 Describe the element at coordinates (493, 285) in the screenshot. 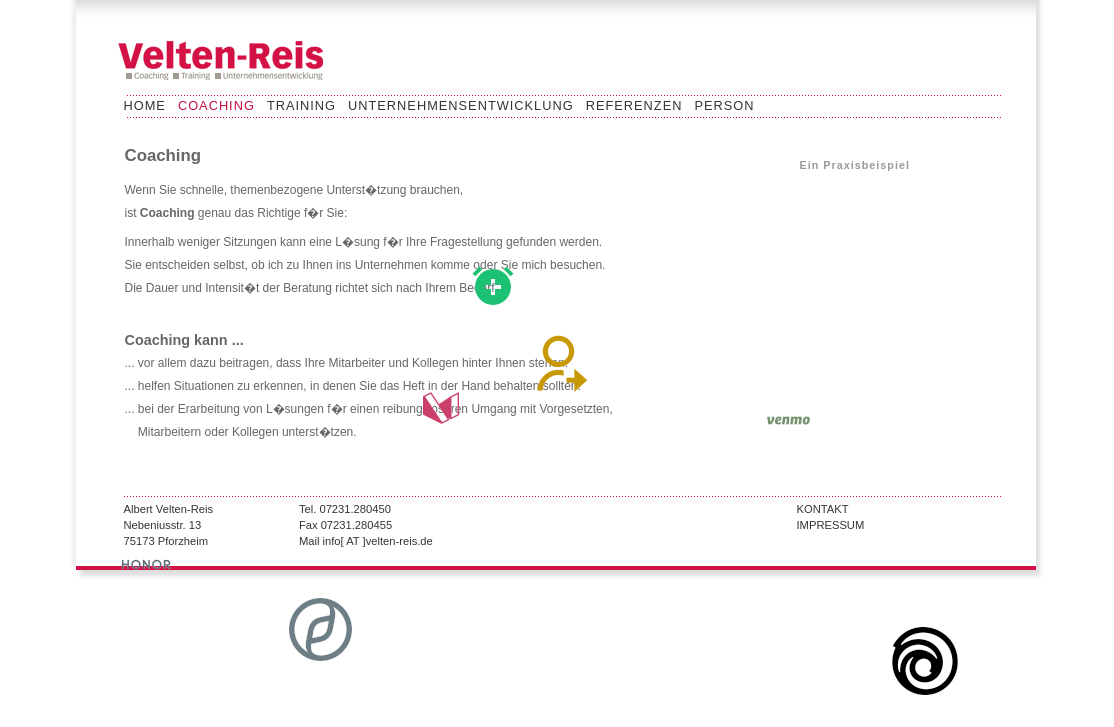

I see `add a new alarm` at that location.